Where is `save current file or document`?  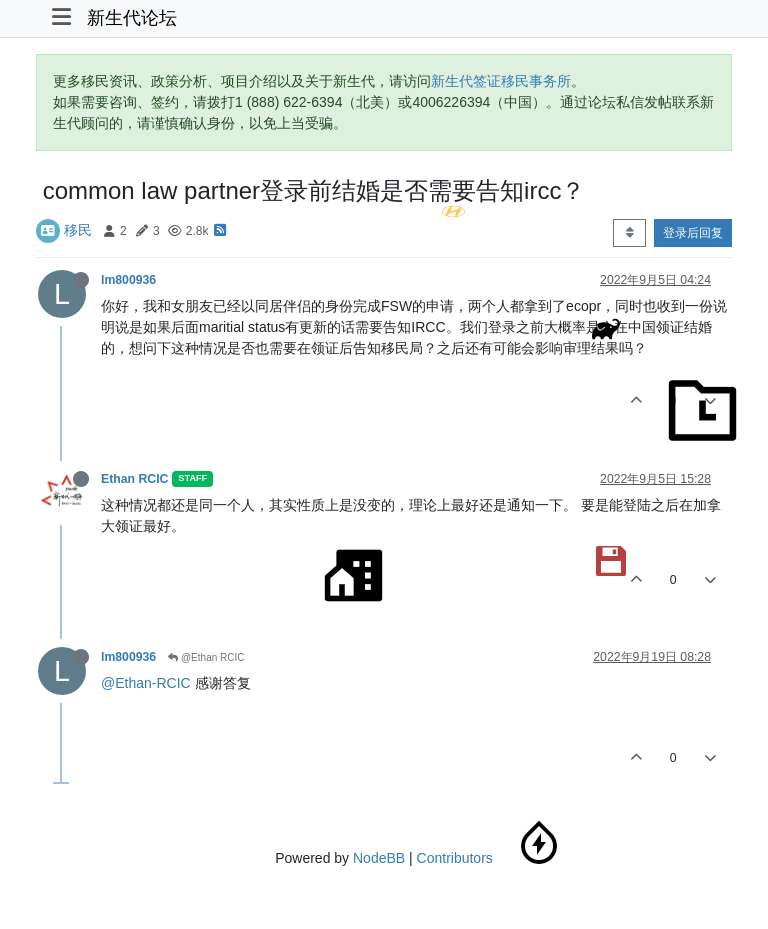
save current file or document is located at coordinates (611, 561).